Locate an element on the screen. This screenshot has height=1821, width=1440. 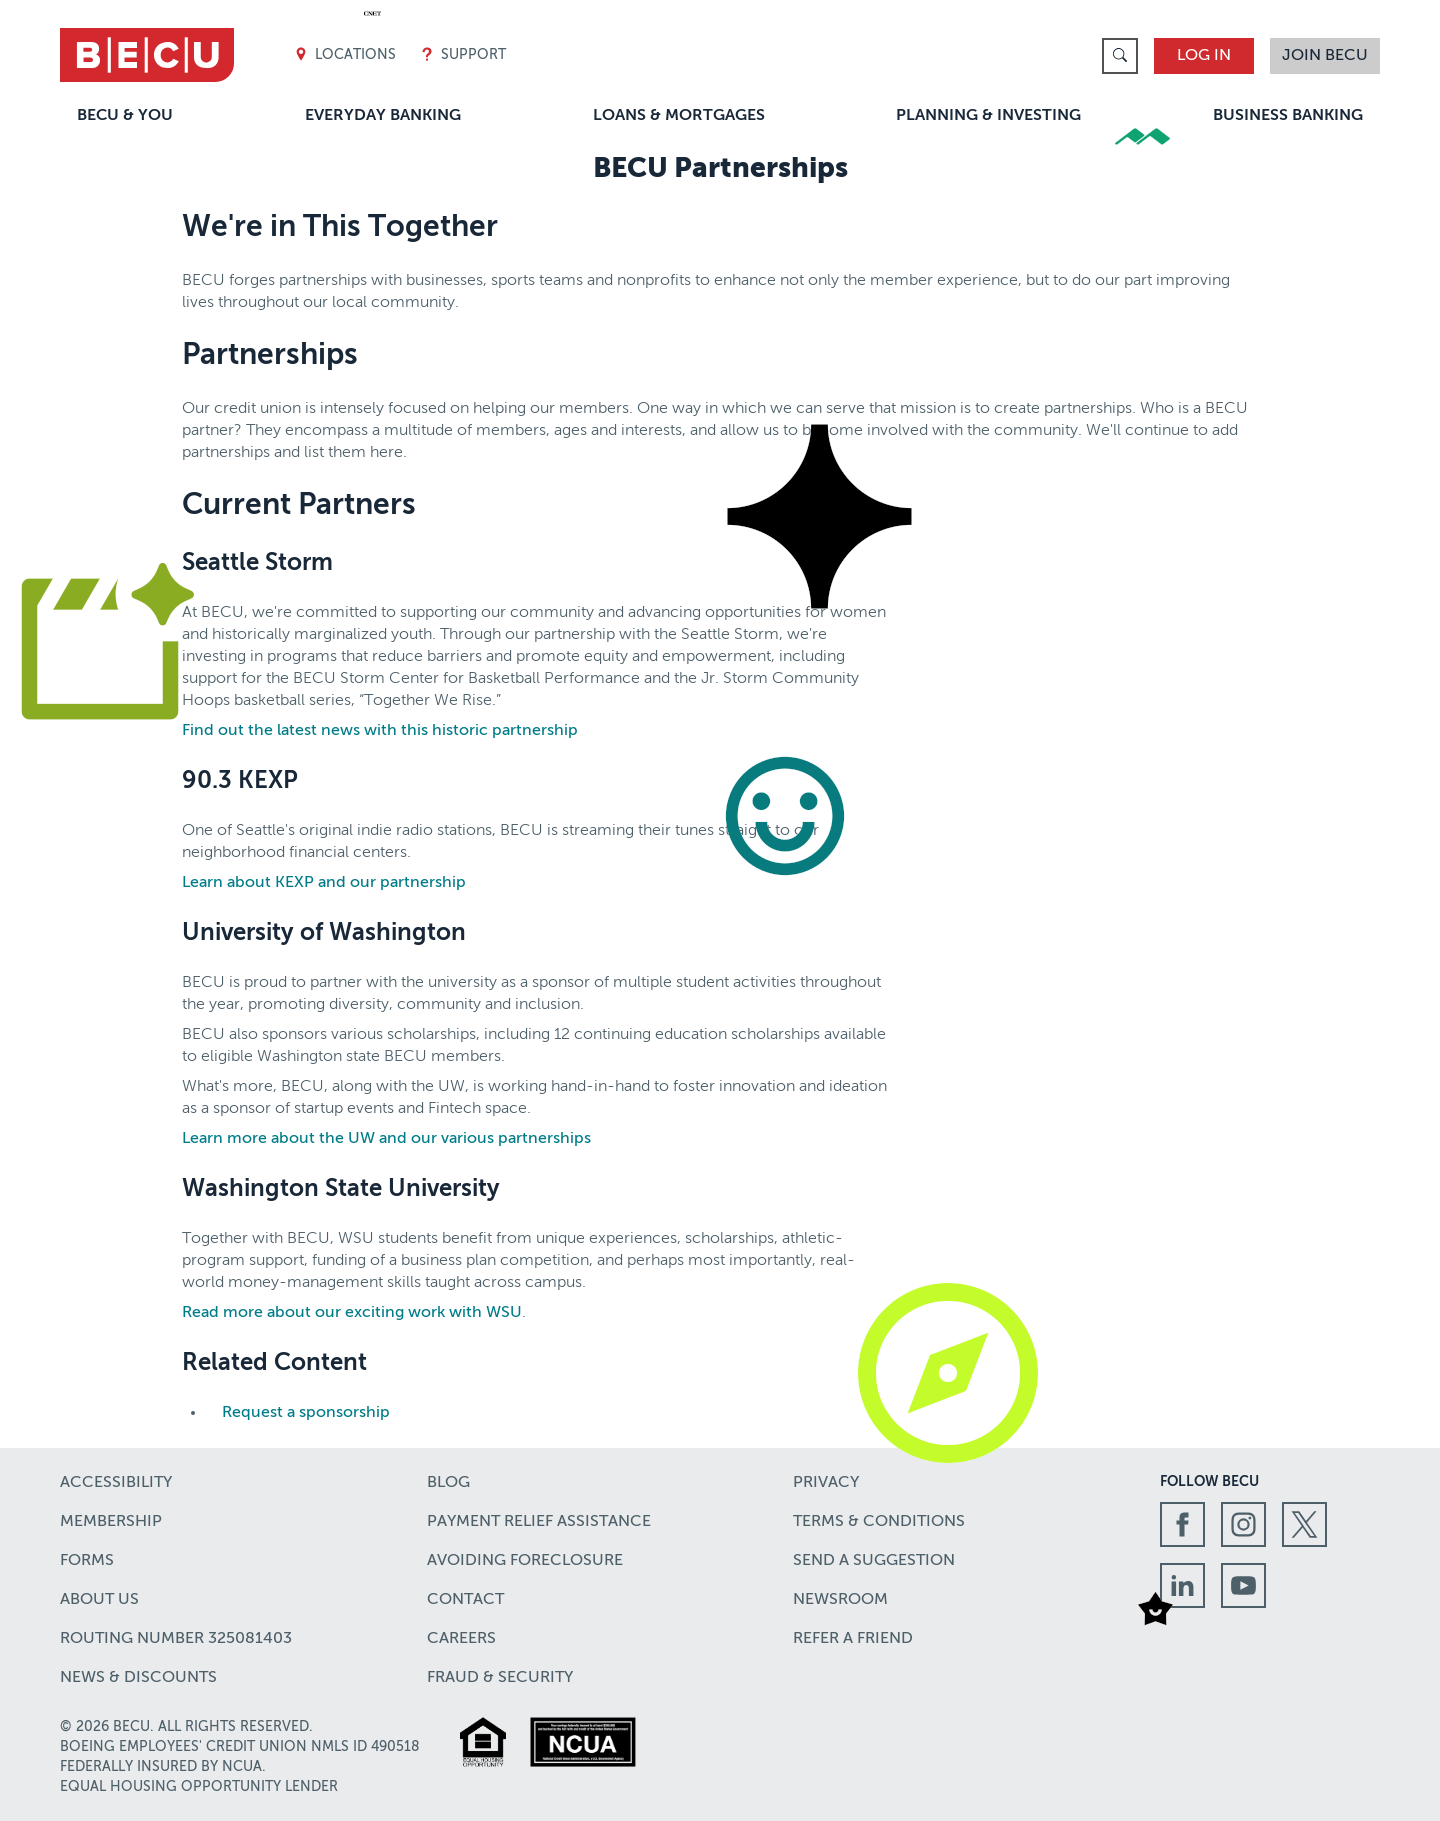
add a reaction or emoji to a message is located at coordinates (785, 816).